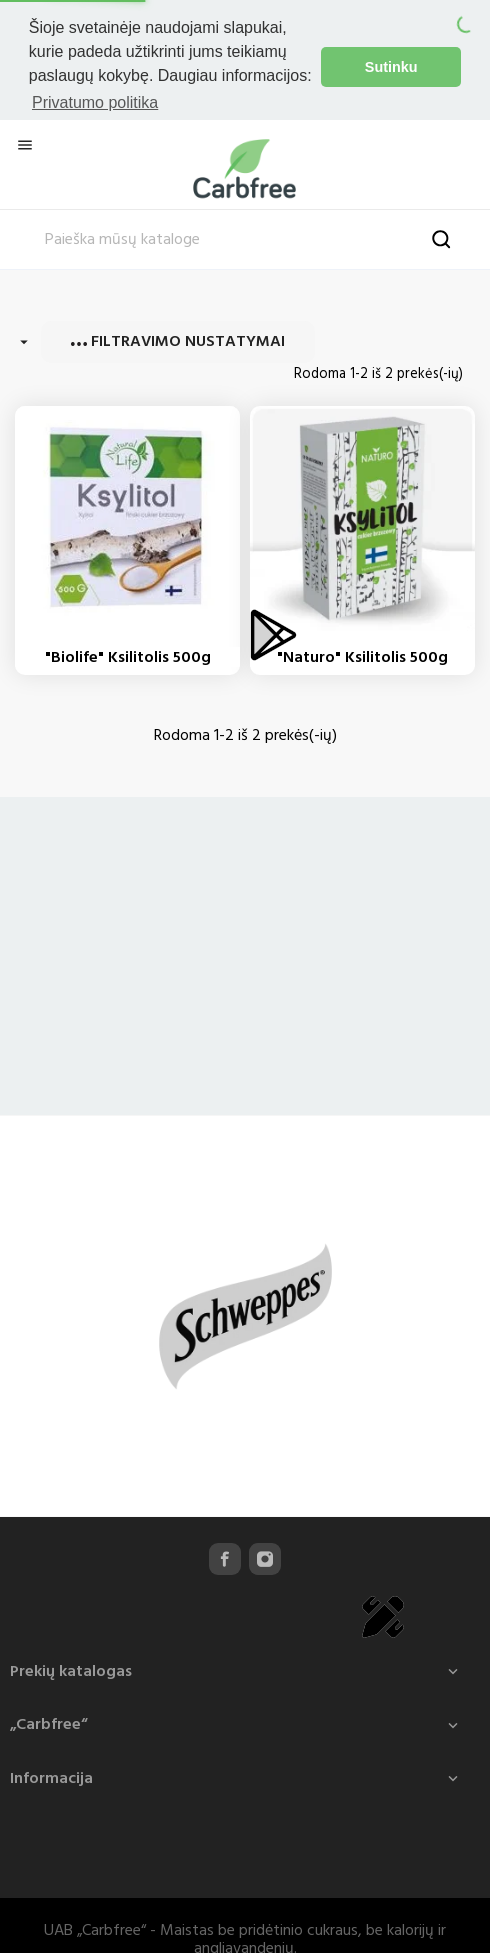 The width and height of the screenshot is (490, 1953). What do you see at coordinates (383, 1617) in the screenshot?
I see `access design or editing tools` at bounding box center [383, 1617].